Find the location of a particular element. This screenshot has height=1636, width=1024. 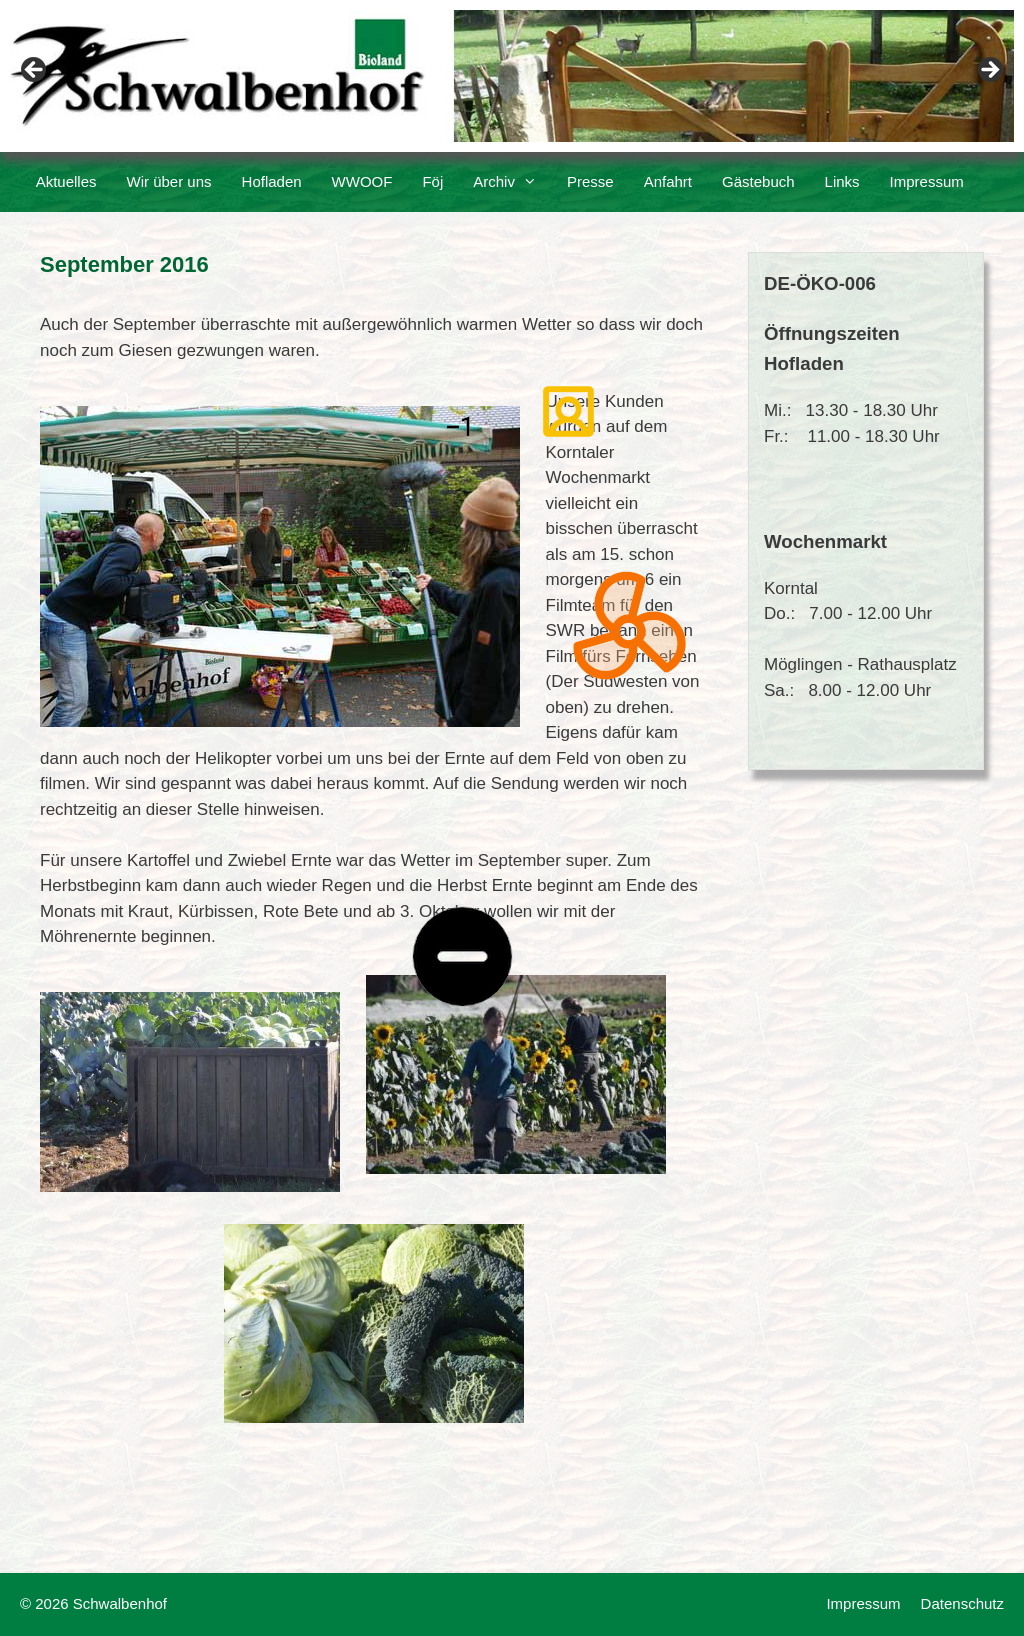

decrease exposure by one stop is located at coordinates (459, 427).